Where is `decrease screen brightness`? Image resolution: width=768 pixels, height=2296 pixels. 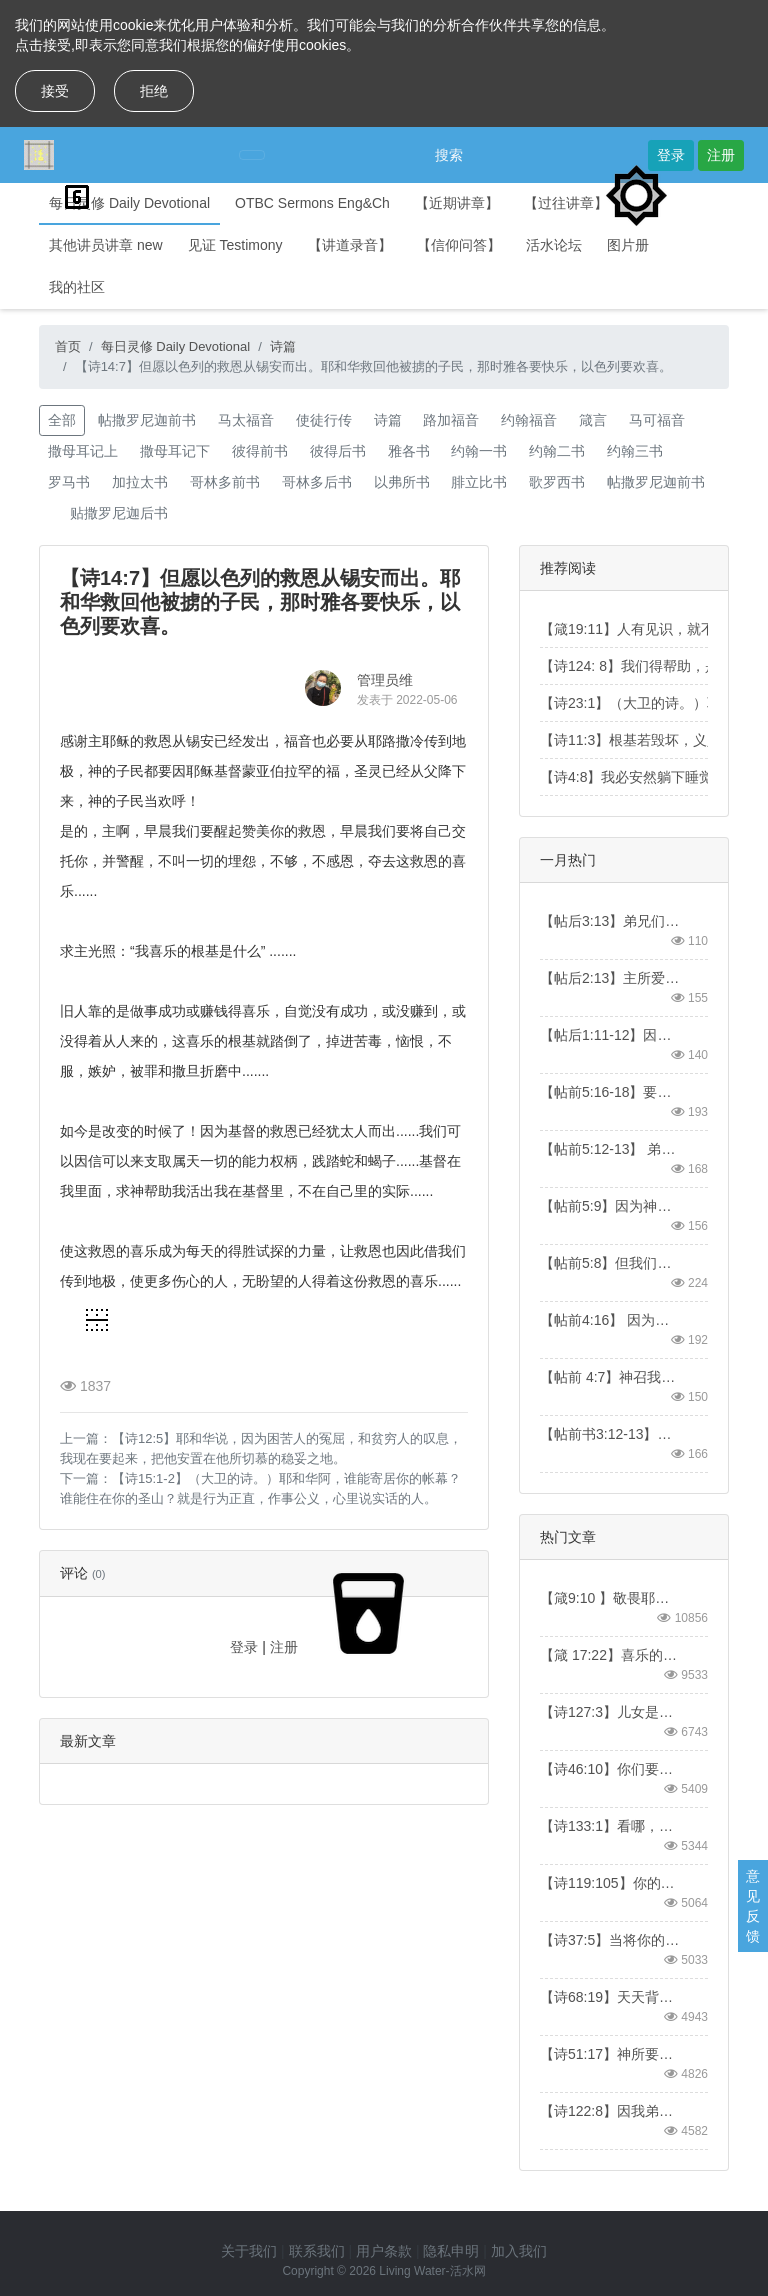
decrease screen brightness is located at coordinates (636, 195).